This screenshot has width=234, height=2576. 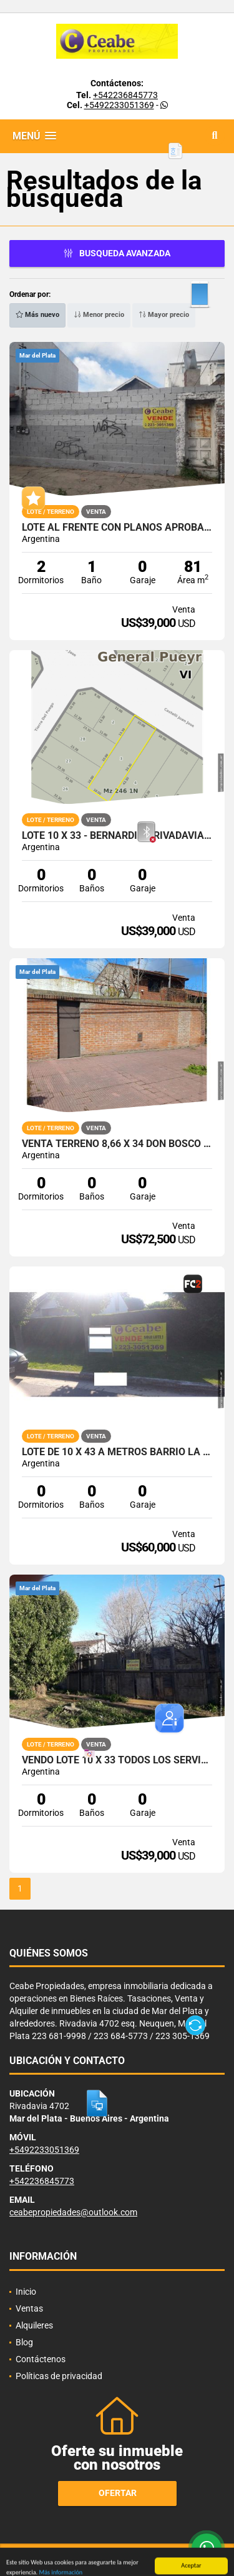 What do you see at coordinates (193, 1284) in the screenshot?
I see `launch far cry 2 game` at bounding box center [193, 1284].